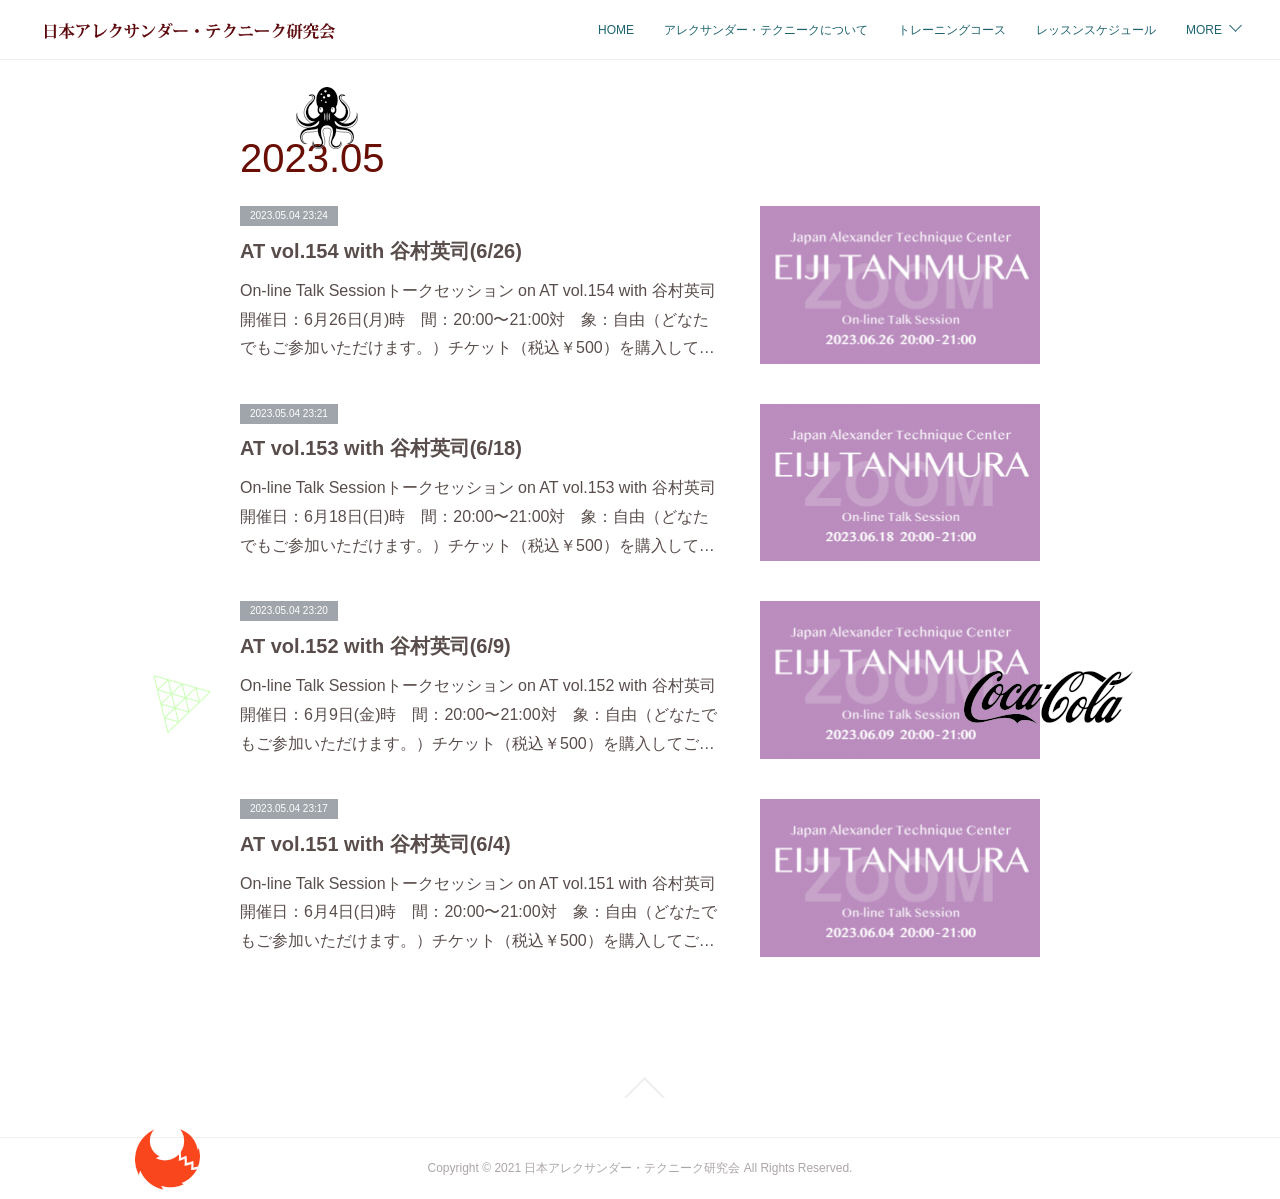  I want to click on apifox application logo, so click(167, 1159).